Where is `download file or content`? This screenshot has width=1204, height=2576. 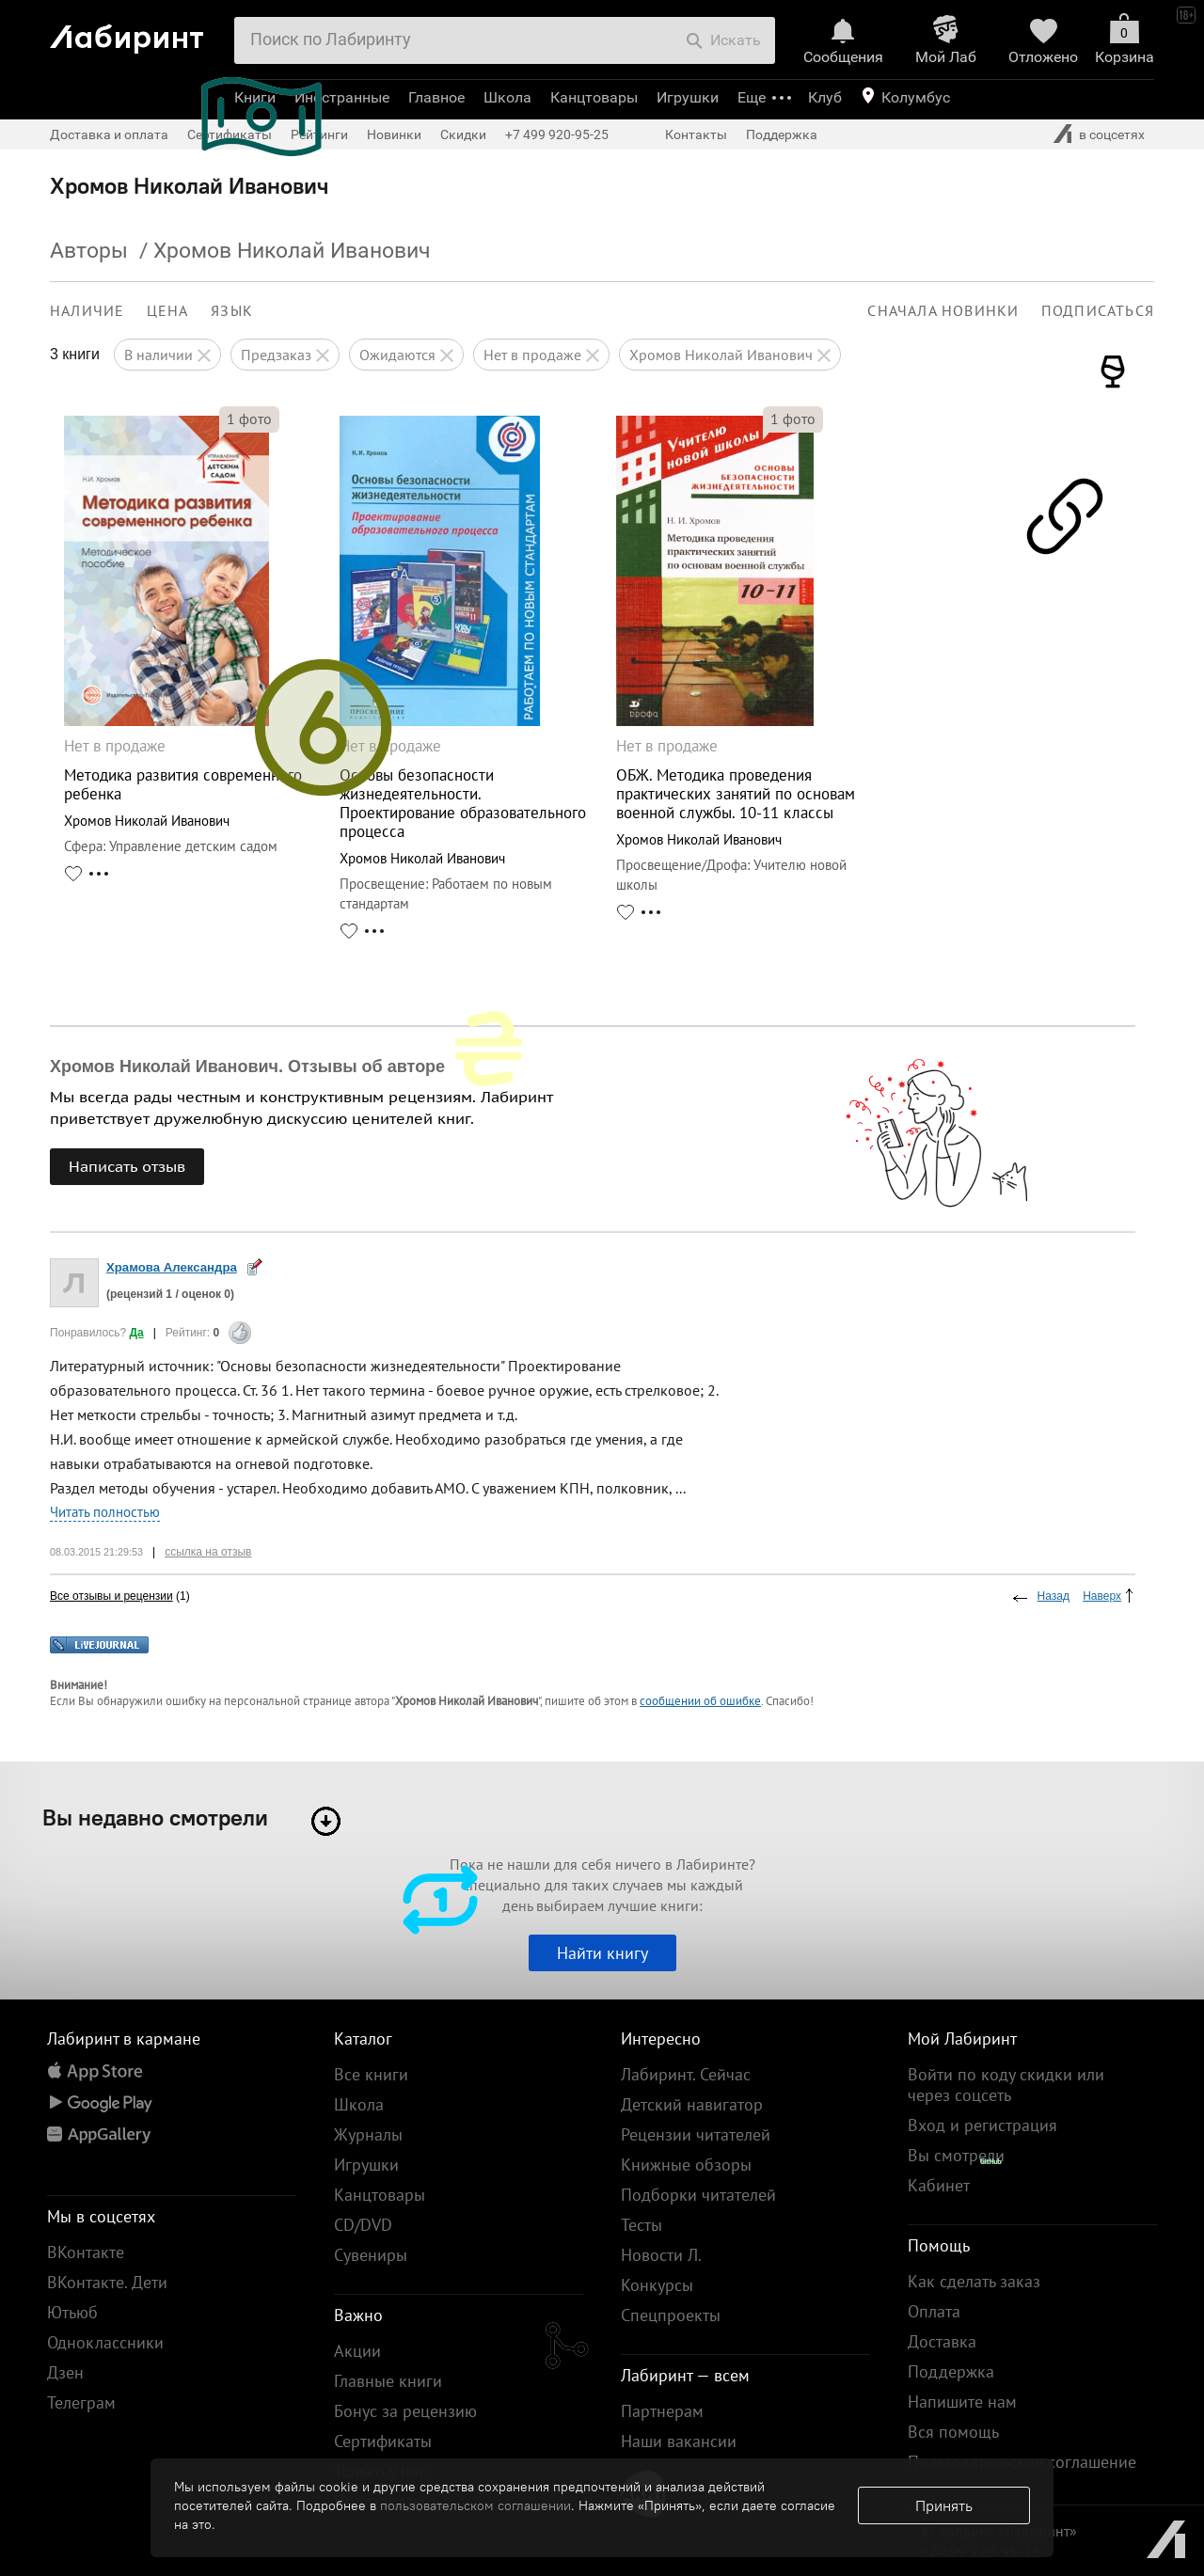 download file or content is located at coordinates (325, 1821).